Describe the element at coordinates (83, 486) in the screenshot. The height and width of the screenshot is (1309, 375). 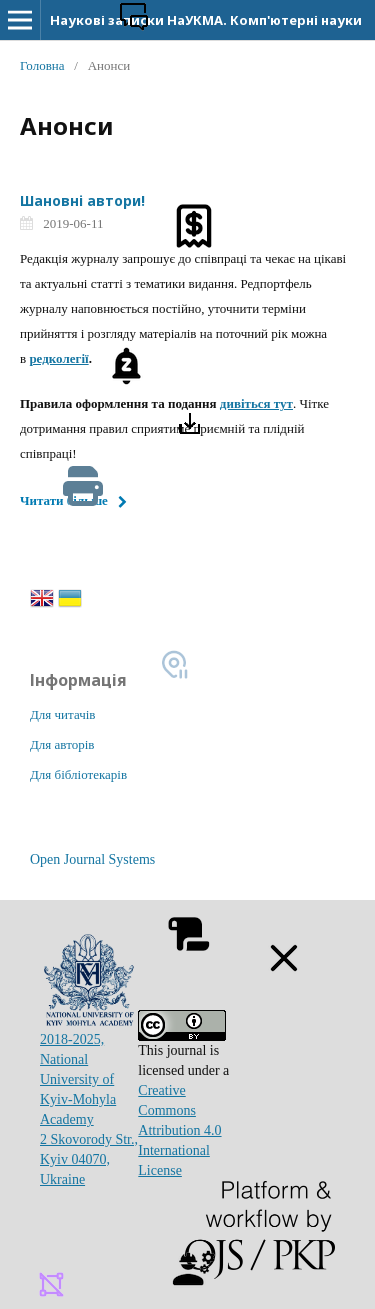
I see `print this document` at that location.